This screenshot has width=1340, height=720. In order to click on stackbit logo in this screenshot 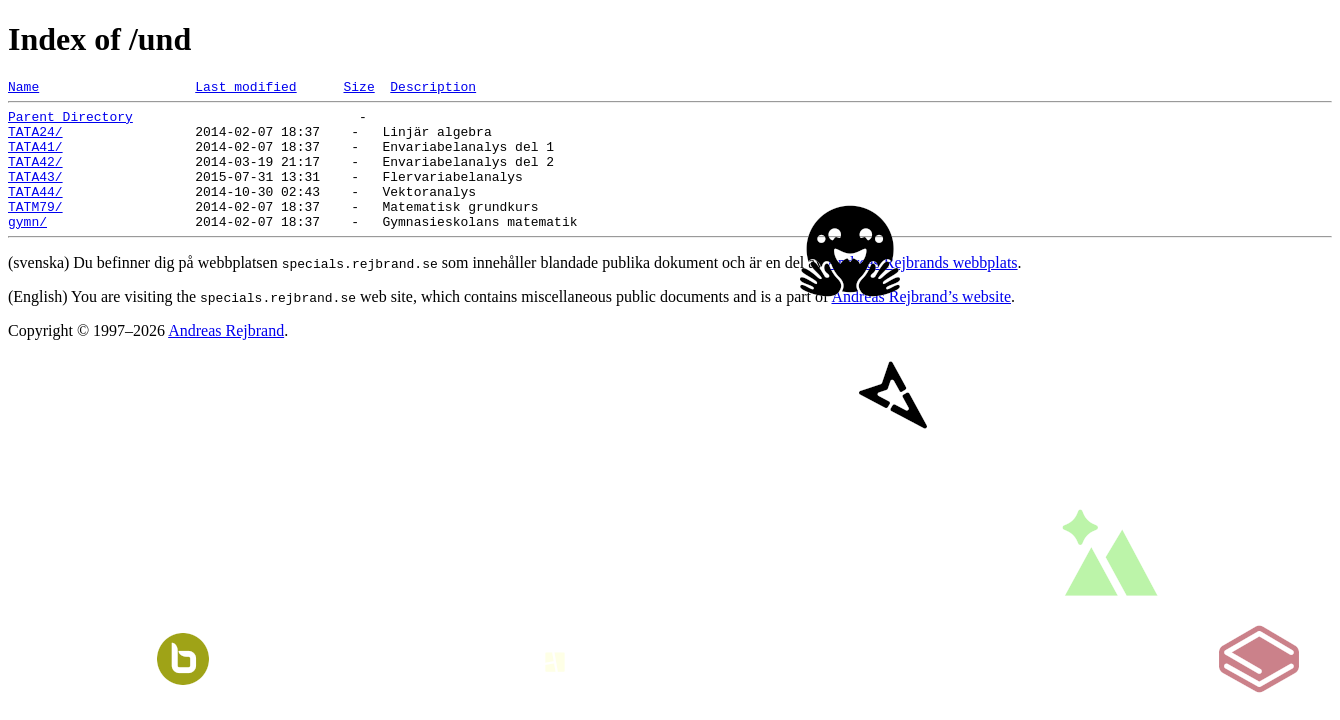, I will do `click(1259, 659)`.